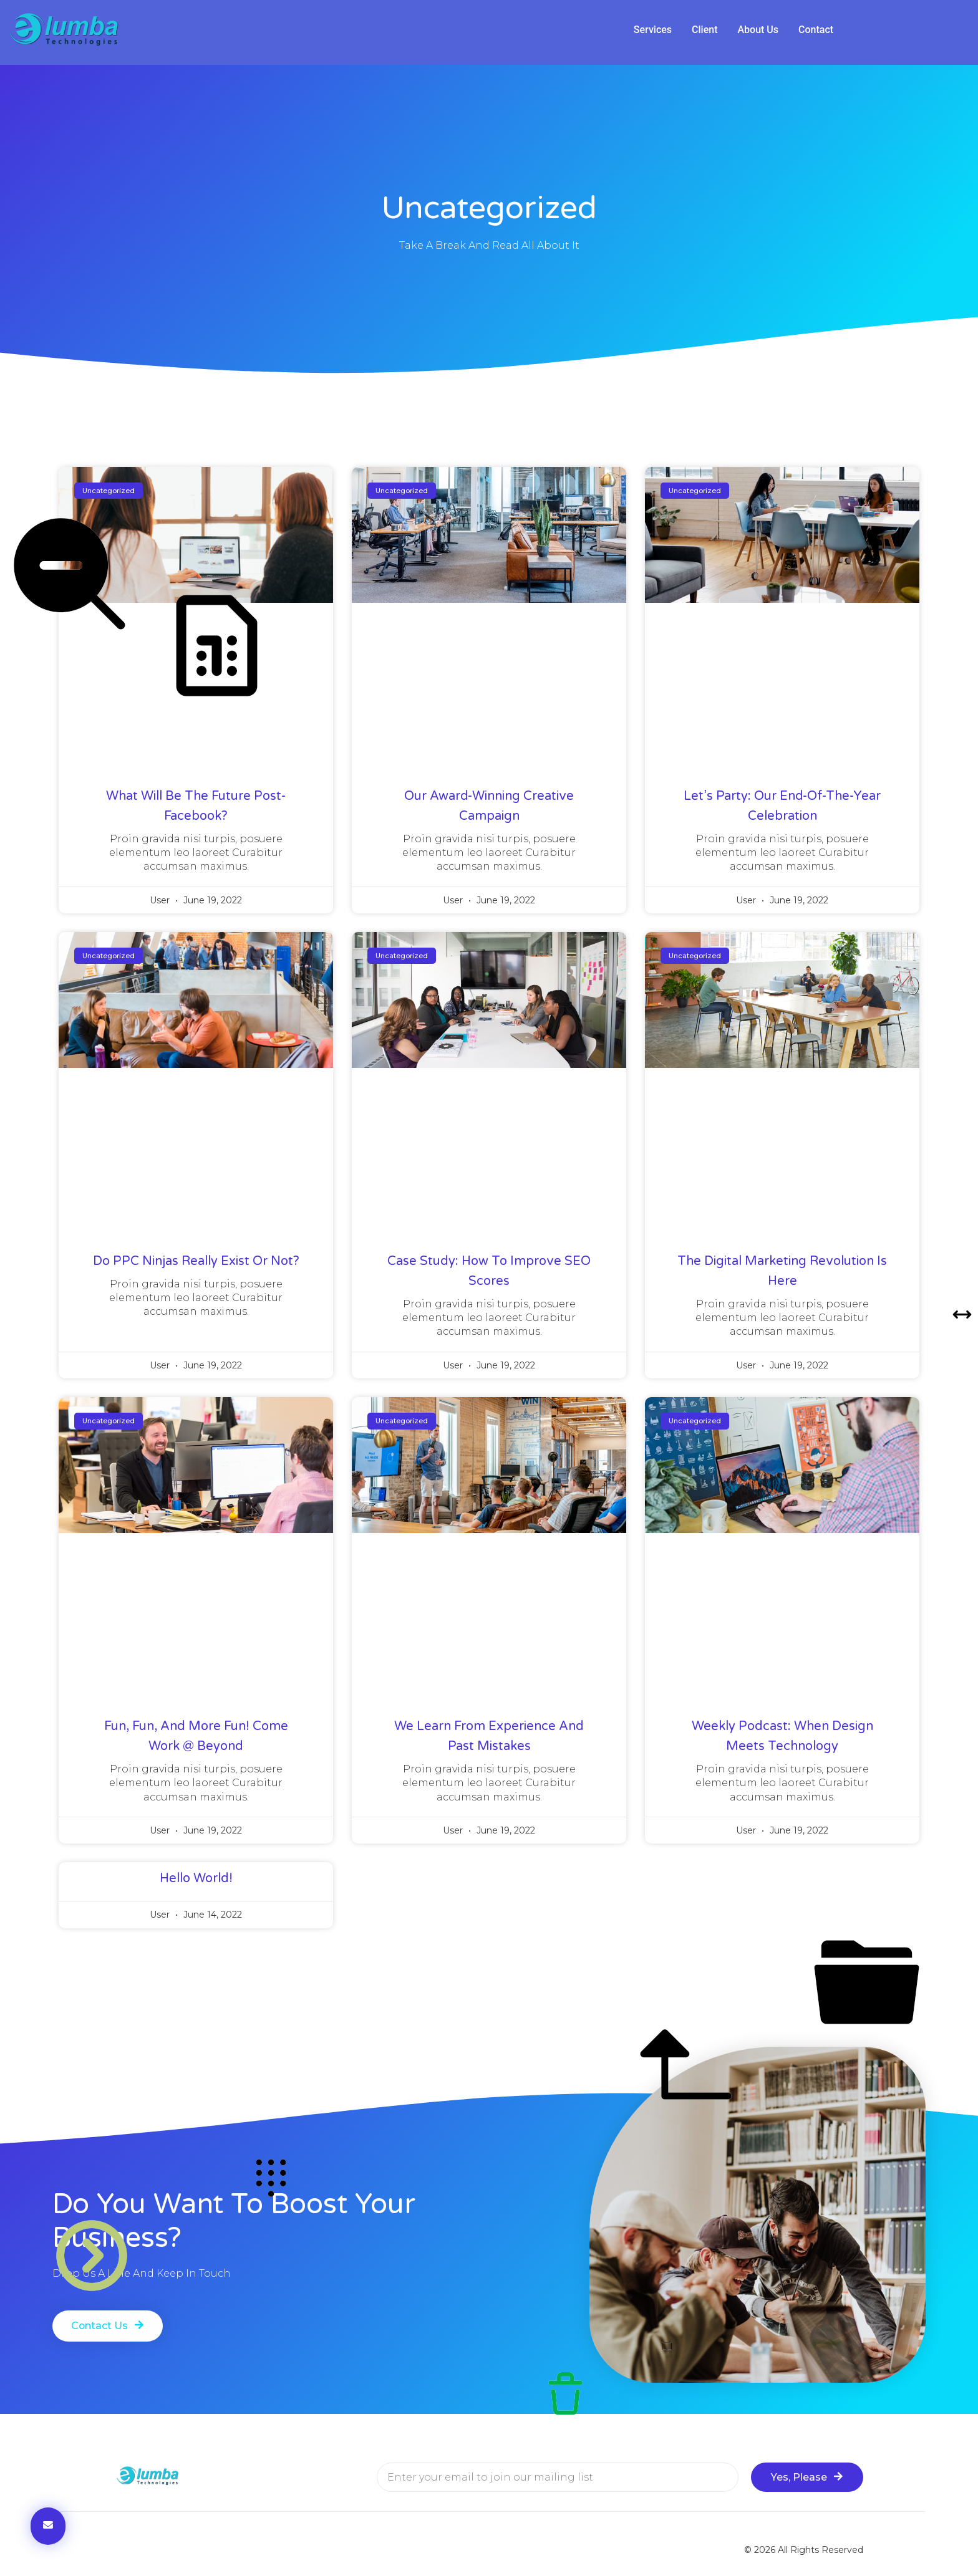  Describe the element at coordinates (565, 2395) in the screenshot. I see `delete this item` at that location.